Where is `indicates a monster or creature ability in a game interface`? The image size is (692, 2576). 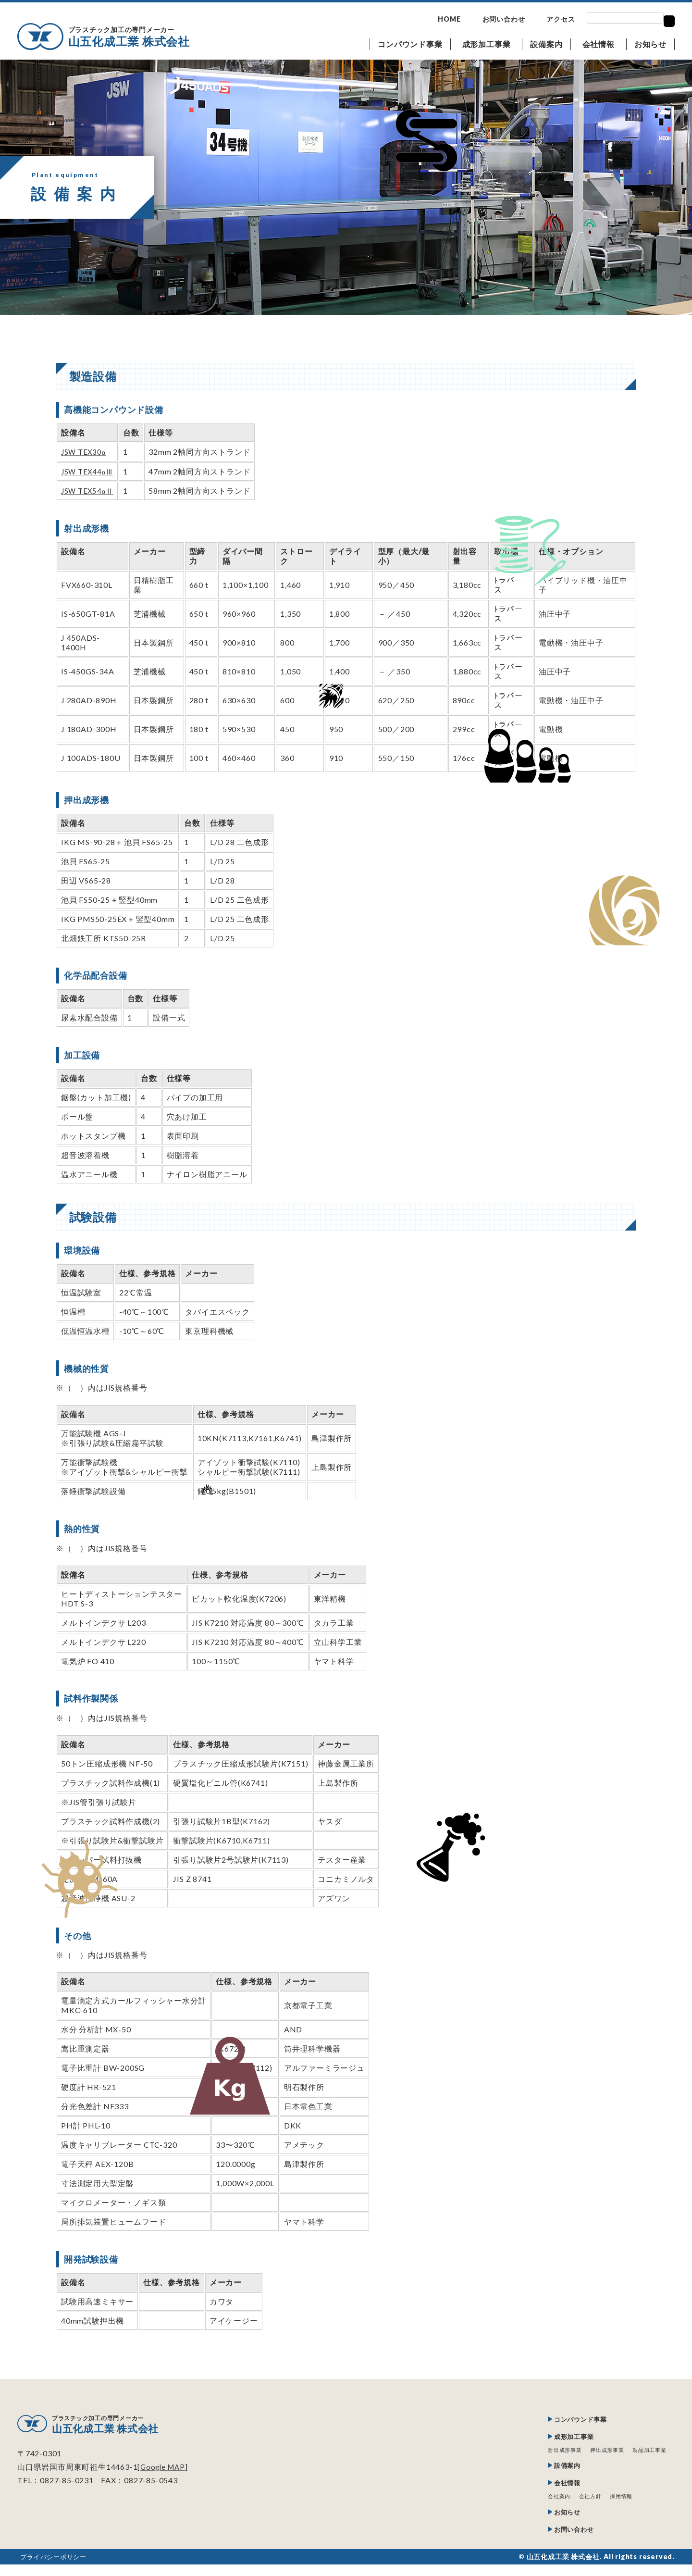
indicates a monster or creature ability in a game interface is located at coordinates (624, 910).